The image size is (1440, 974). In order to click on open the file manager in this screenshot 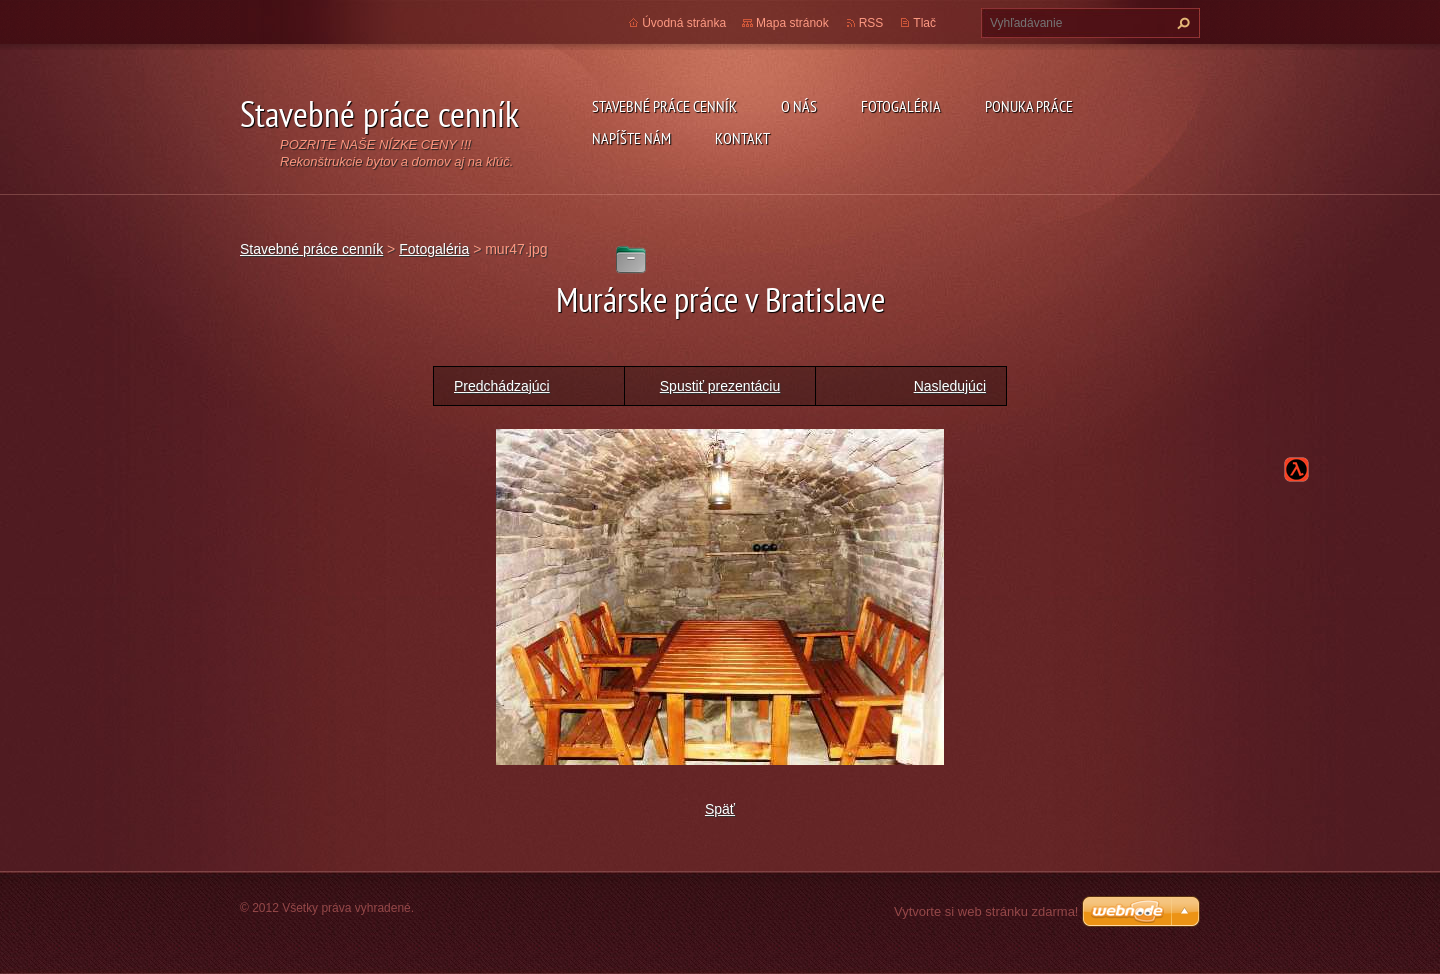, I will do `click(631, 259)`.